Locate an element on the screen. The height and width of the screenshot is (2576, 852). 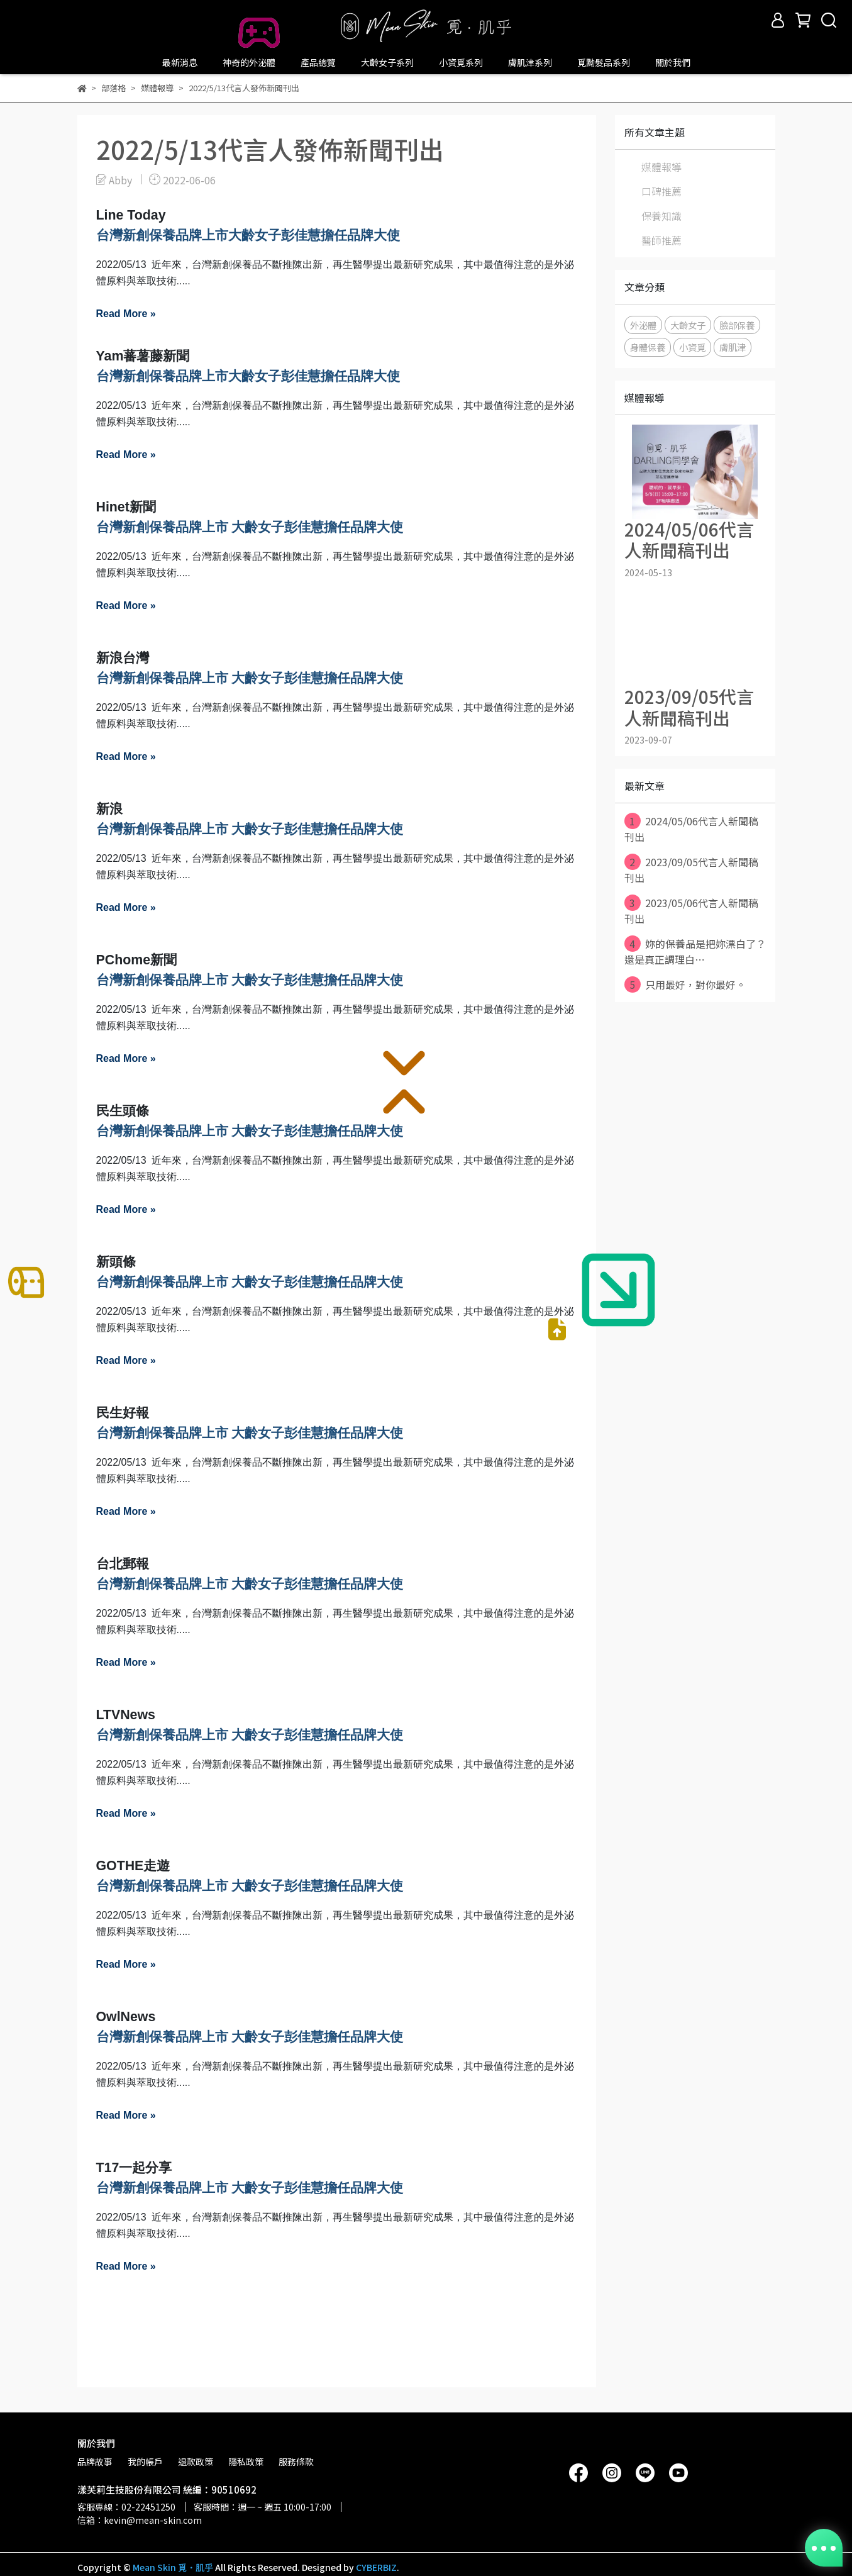
indicates restroom or bathroom location is located at coordinates (26, 1282).